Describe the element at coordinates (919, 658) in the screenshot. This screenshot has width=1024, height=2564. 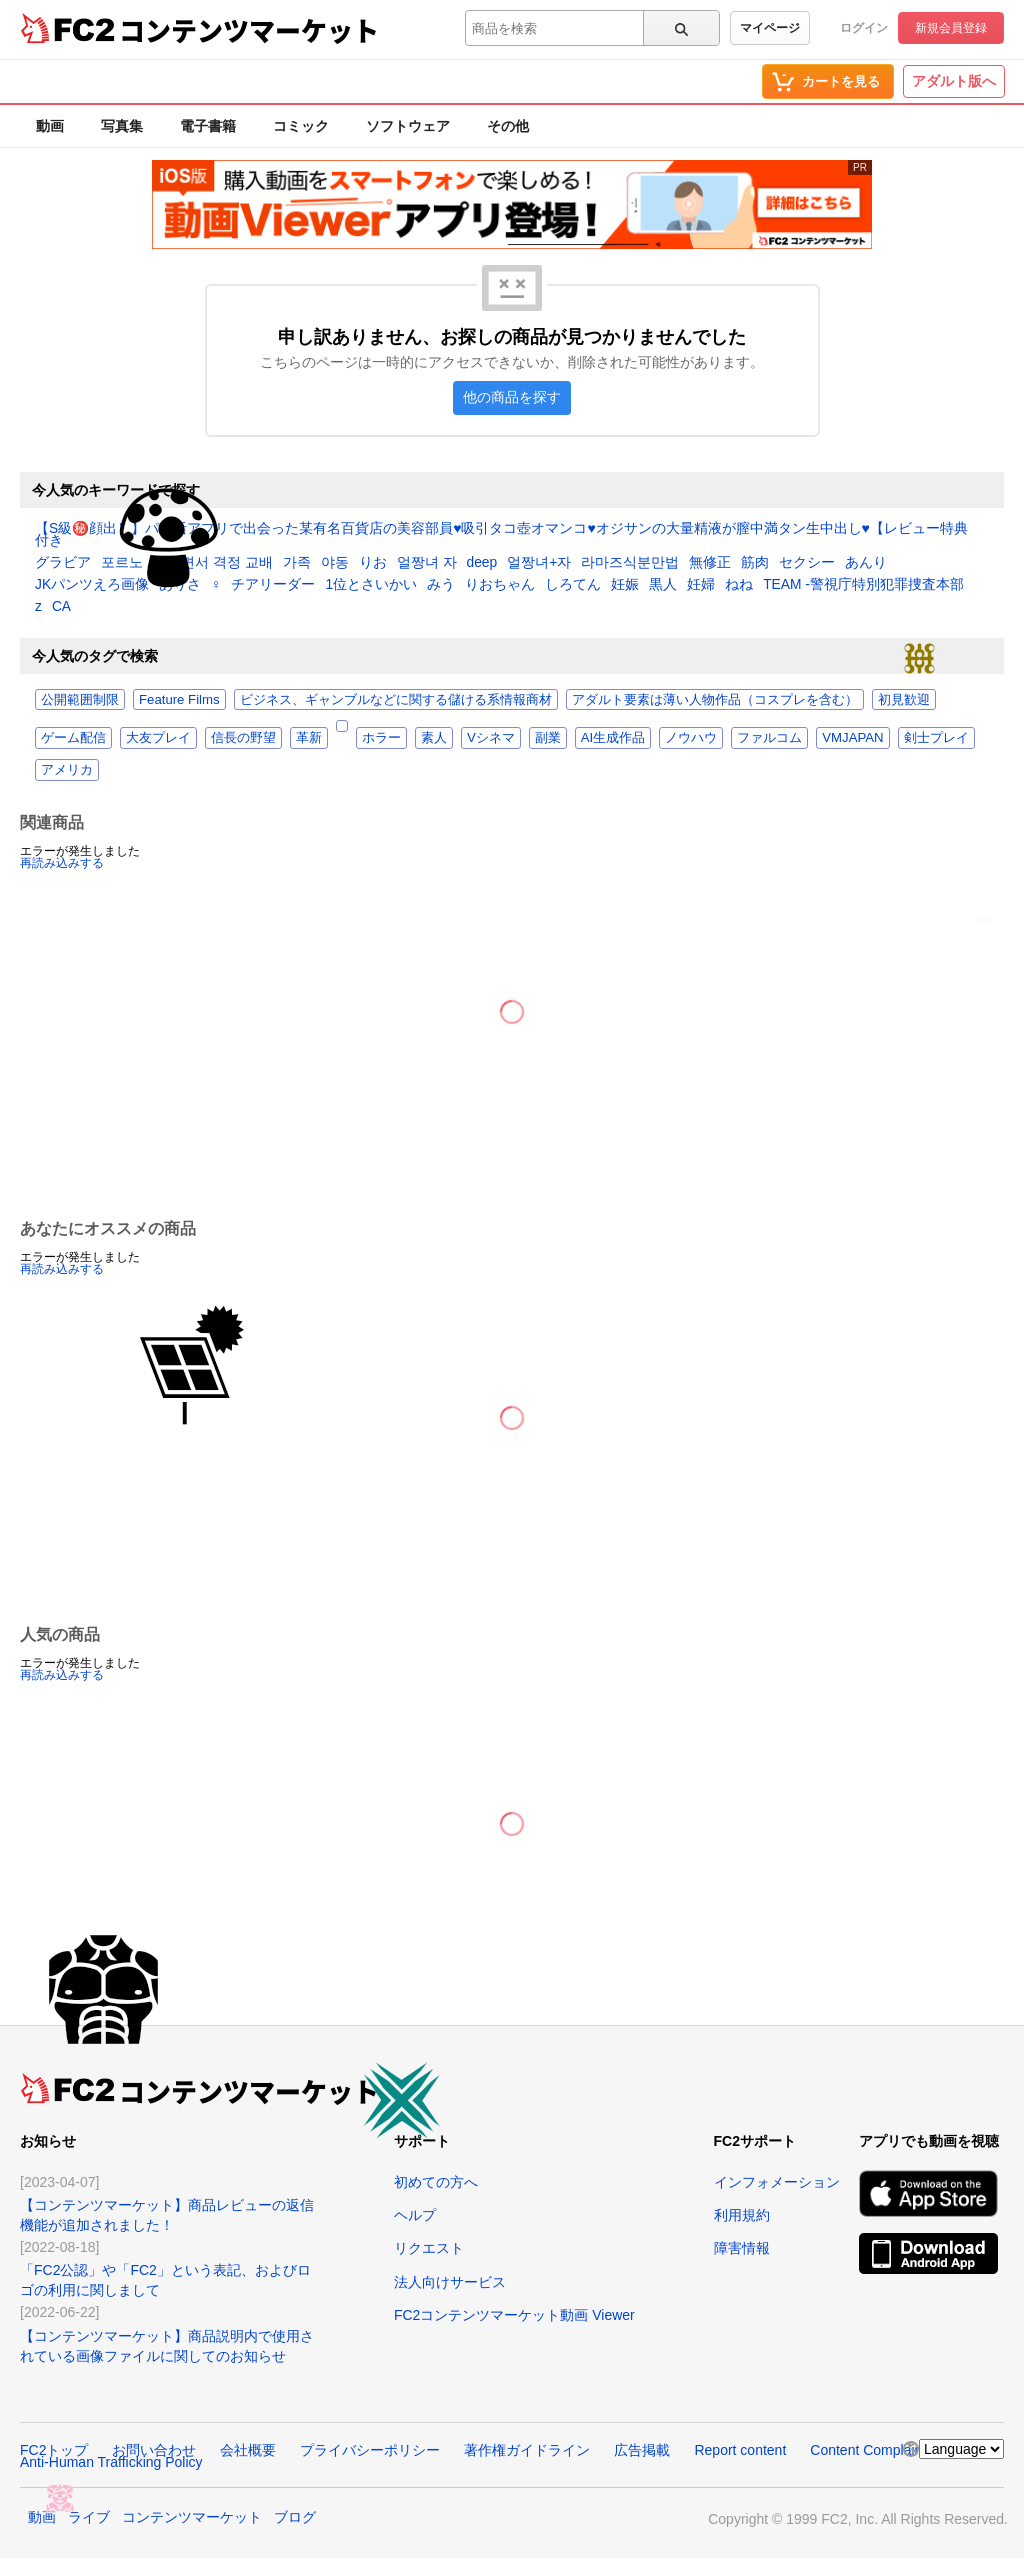
I see `access network or connection settings` at that location.